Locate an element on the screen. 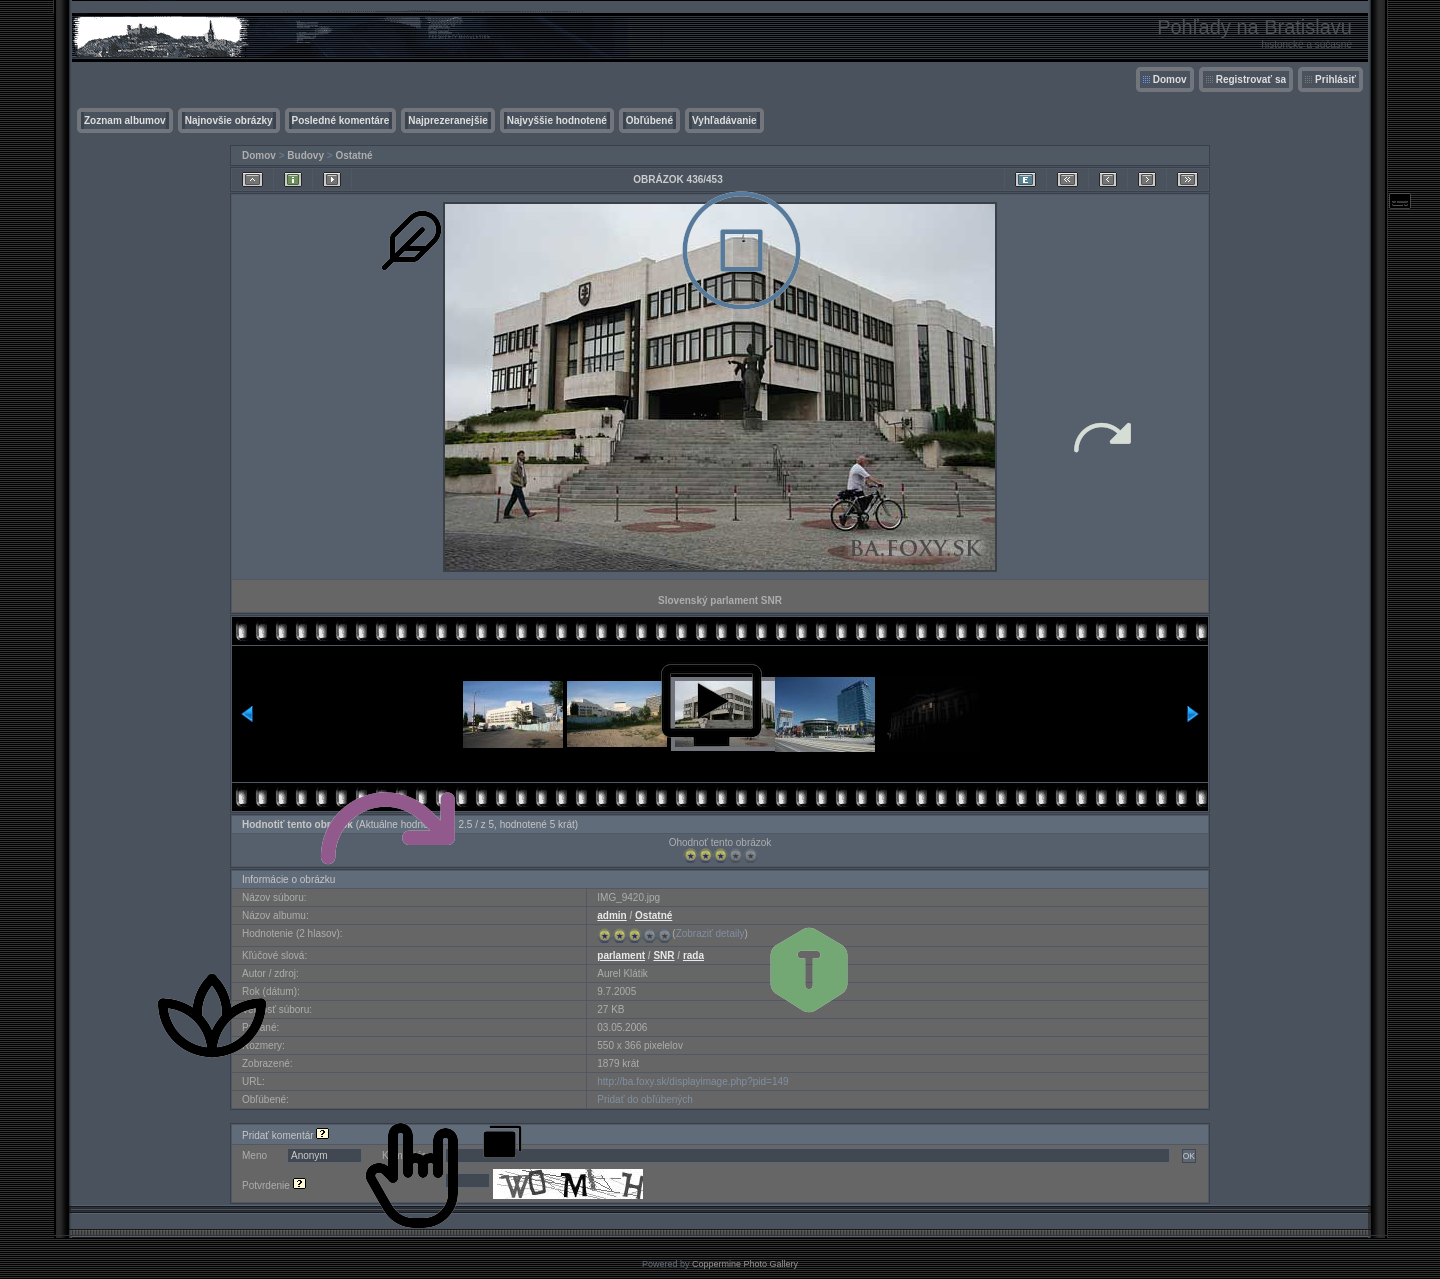 This screenshot has height=1279, width=1440. stop media playback is located at coordinates (741, 250).